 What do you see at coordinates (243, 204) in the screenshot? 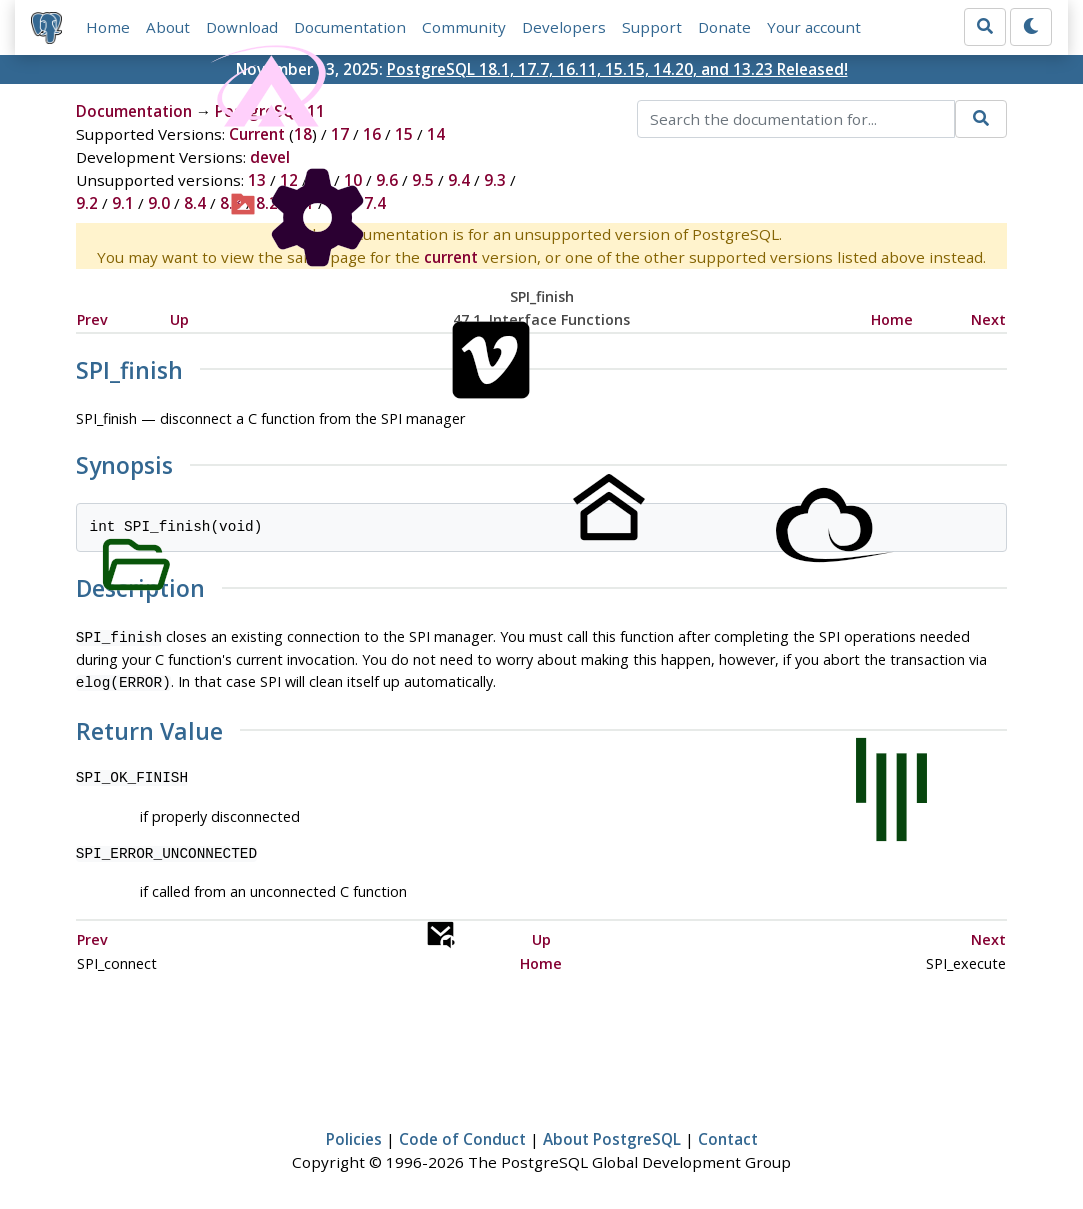
I see `open photo gallery folder` at bounding box center [243, 204].